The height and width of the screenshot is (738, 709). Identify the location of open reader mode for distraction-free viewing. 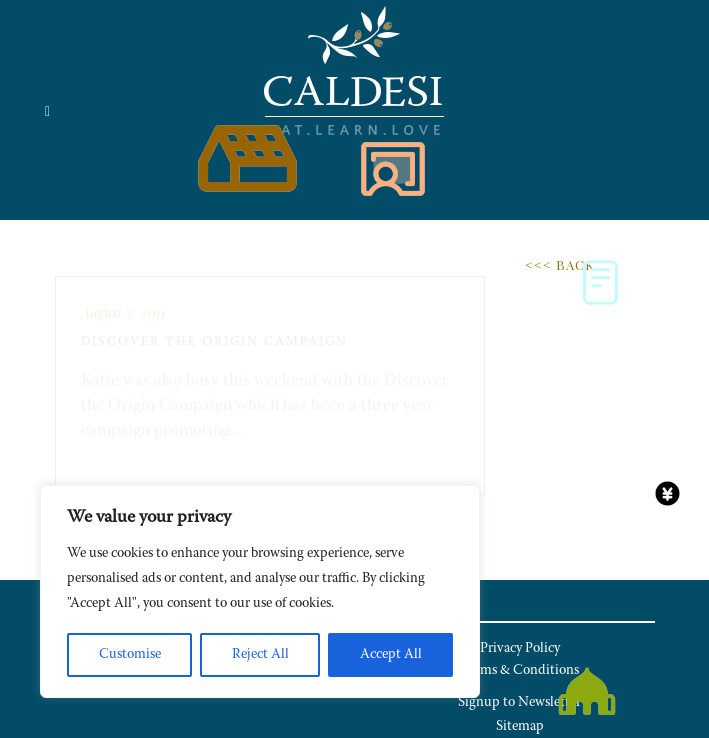
(600, 282).